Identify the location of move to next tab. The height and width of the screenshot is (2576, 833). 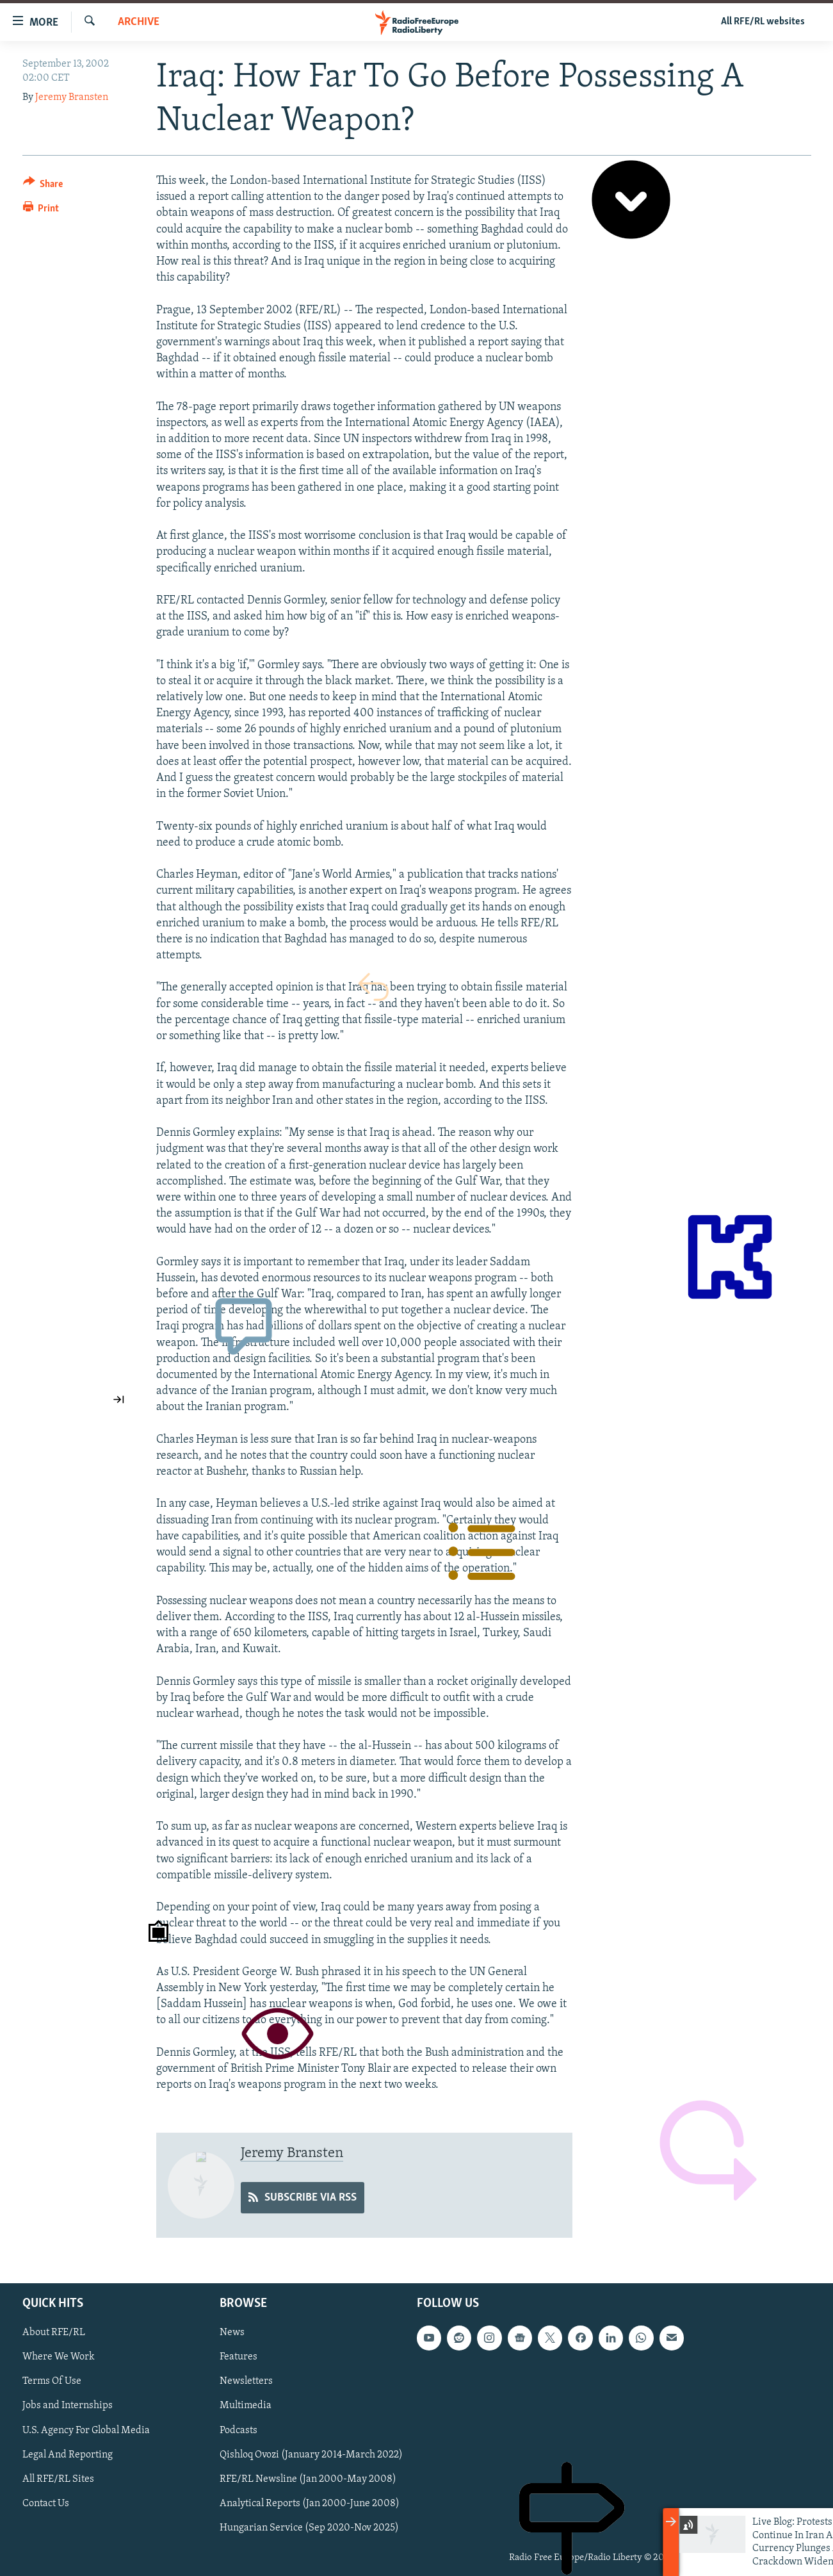
(118, 1399).